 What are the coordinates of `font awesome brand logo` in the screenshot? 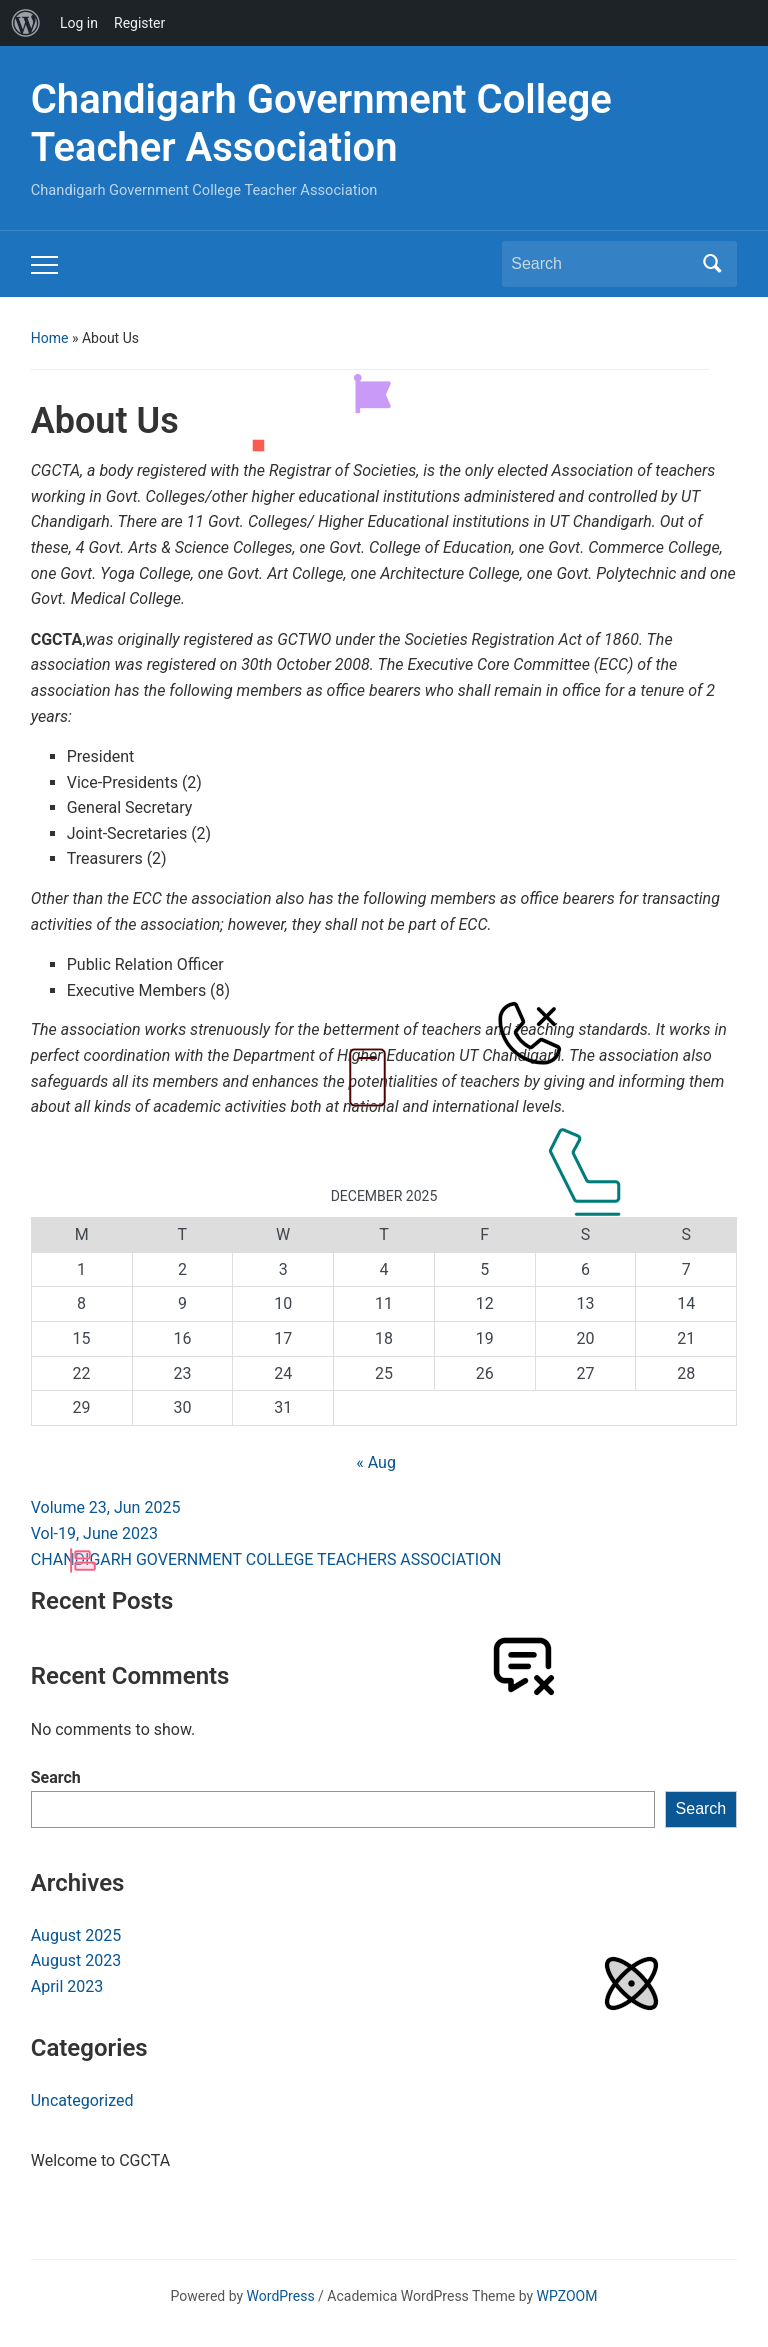 It's located at (372, 393).